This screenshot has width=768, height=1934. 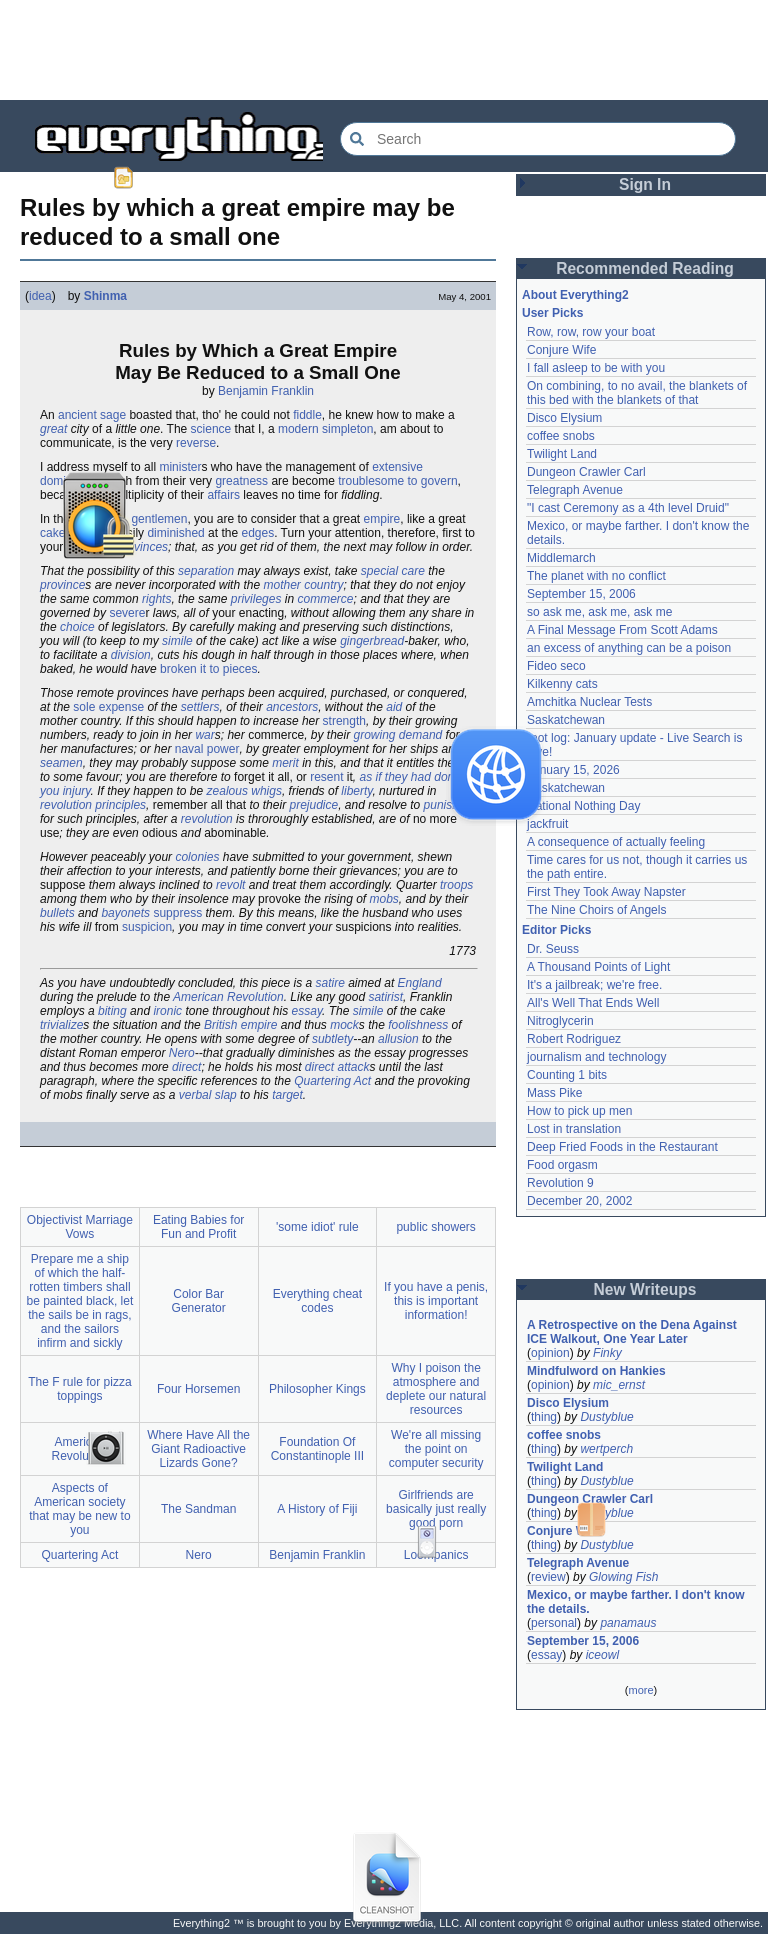 What do you see at coordinates (387, 1877) in the screenshot?
I see `open a screenshot or capture in CleanShot X` at bounding box center [387, 1877].